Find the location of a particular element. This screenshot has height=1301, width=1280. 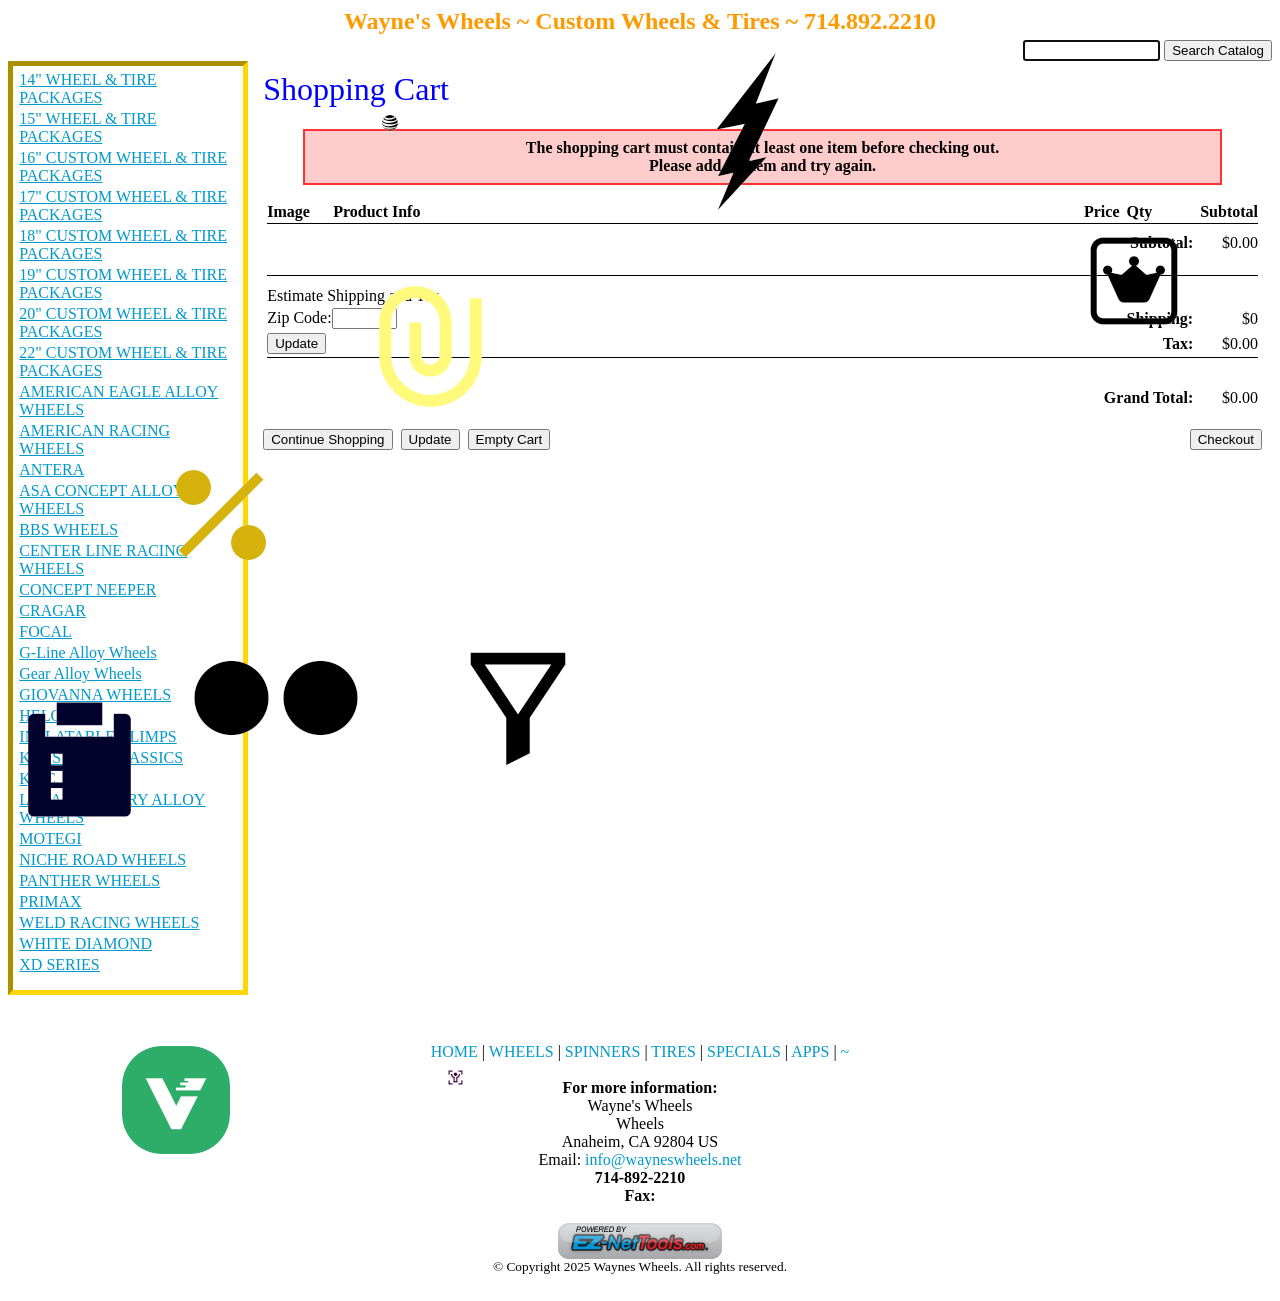

scan or verify user identity is located at coordinates (455, 1077).